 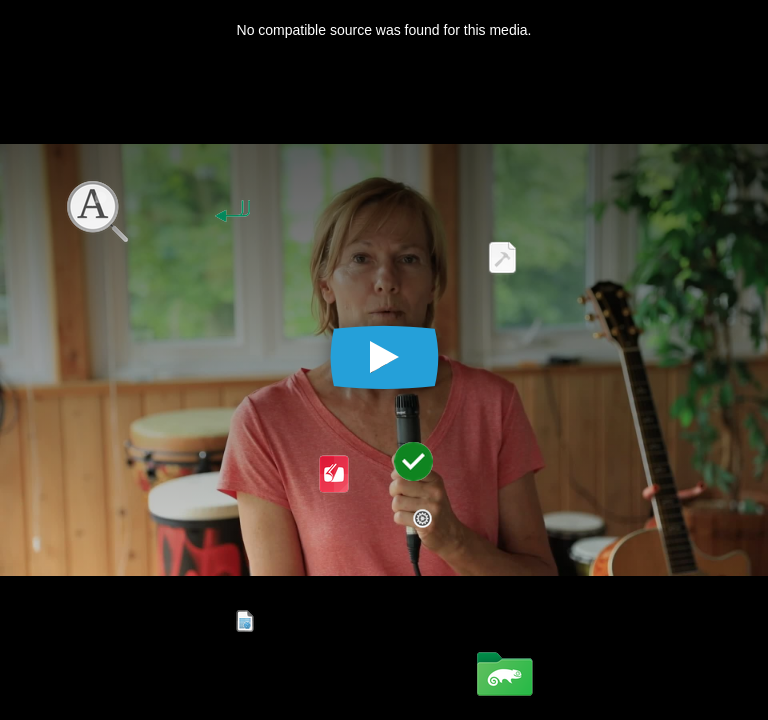 I want to click on open a web template document file, so click(x=245, y=621).